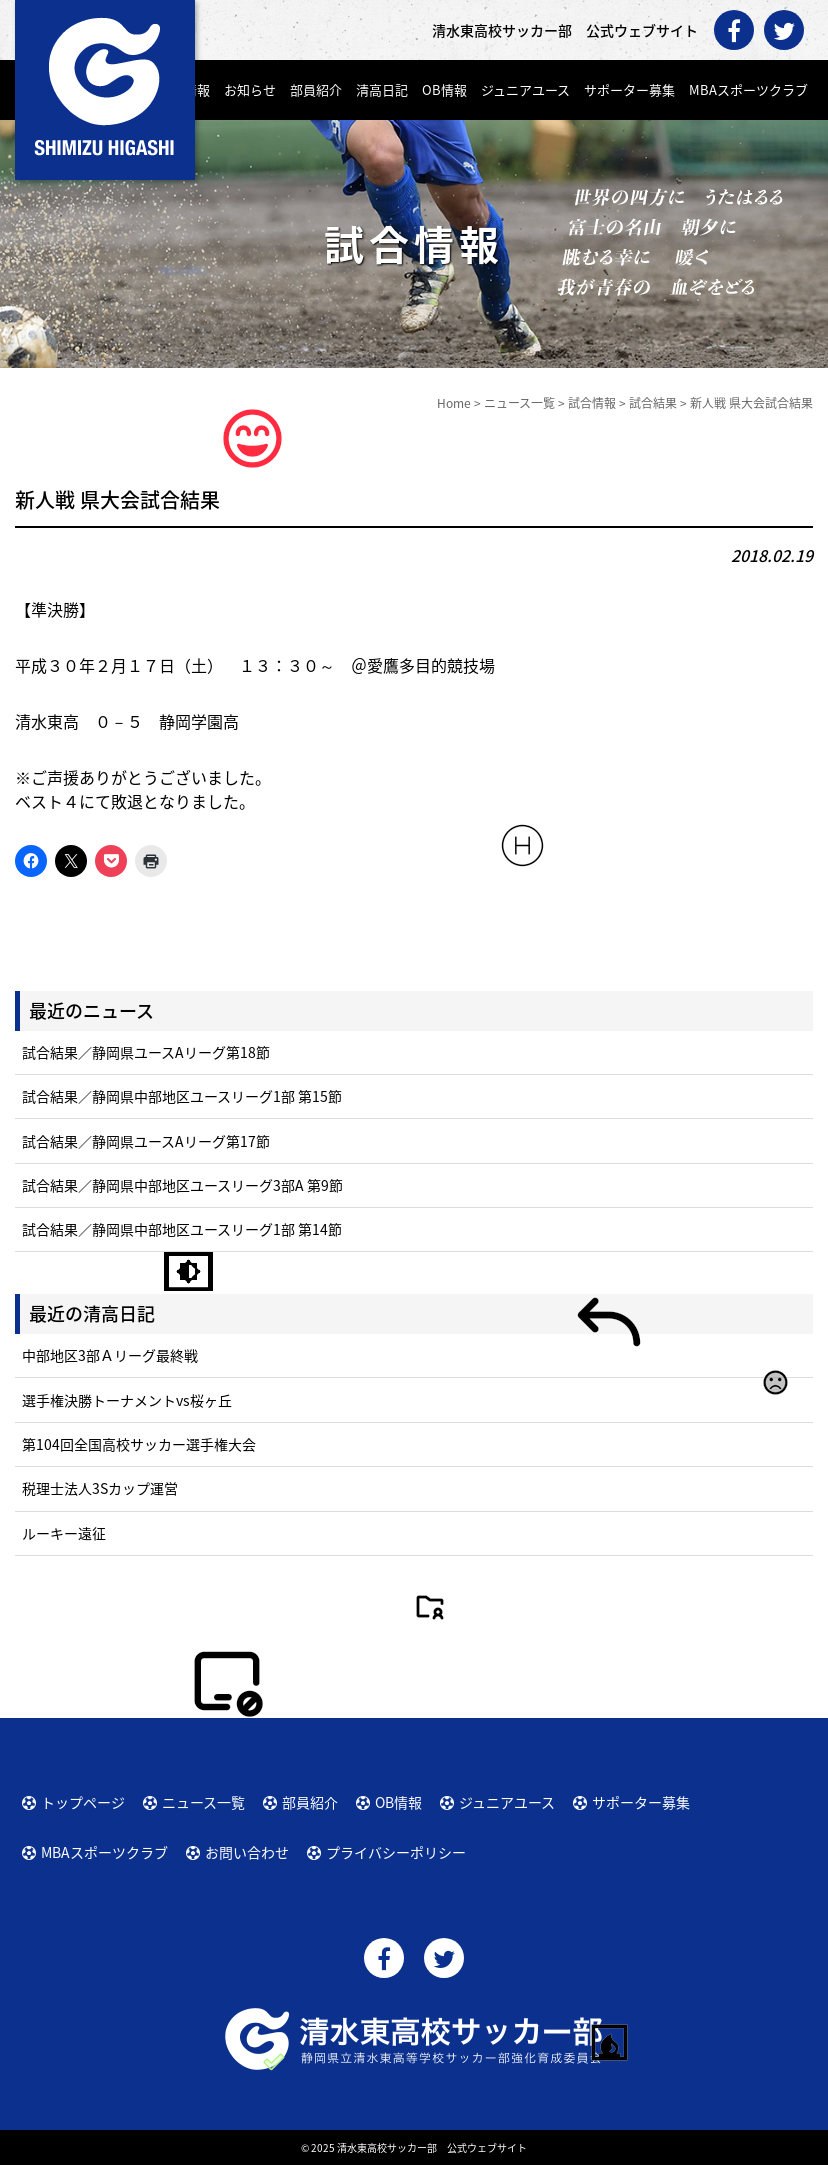  What do you see at coordinates (430, 1606) in the screenshot?
I see `access user files or personal folder` at bounding box center [430, 1606].